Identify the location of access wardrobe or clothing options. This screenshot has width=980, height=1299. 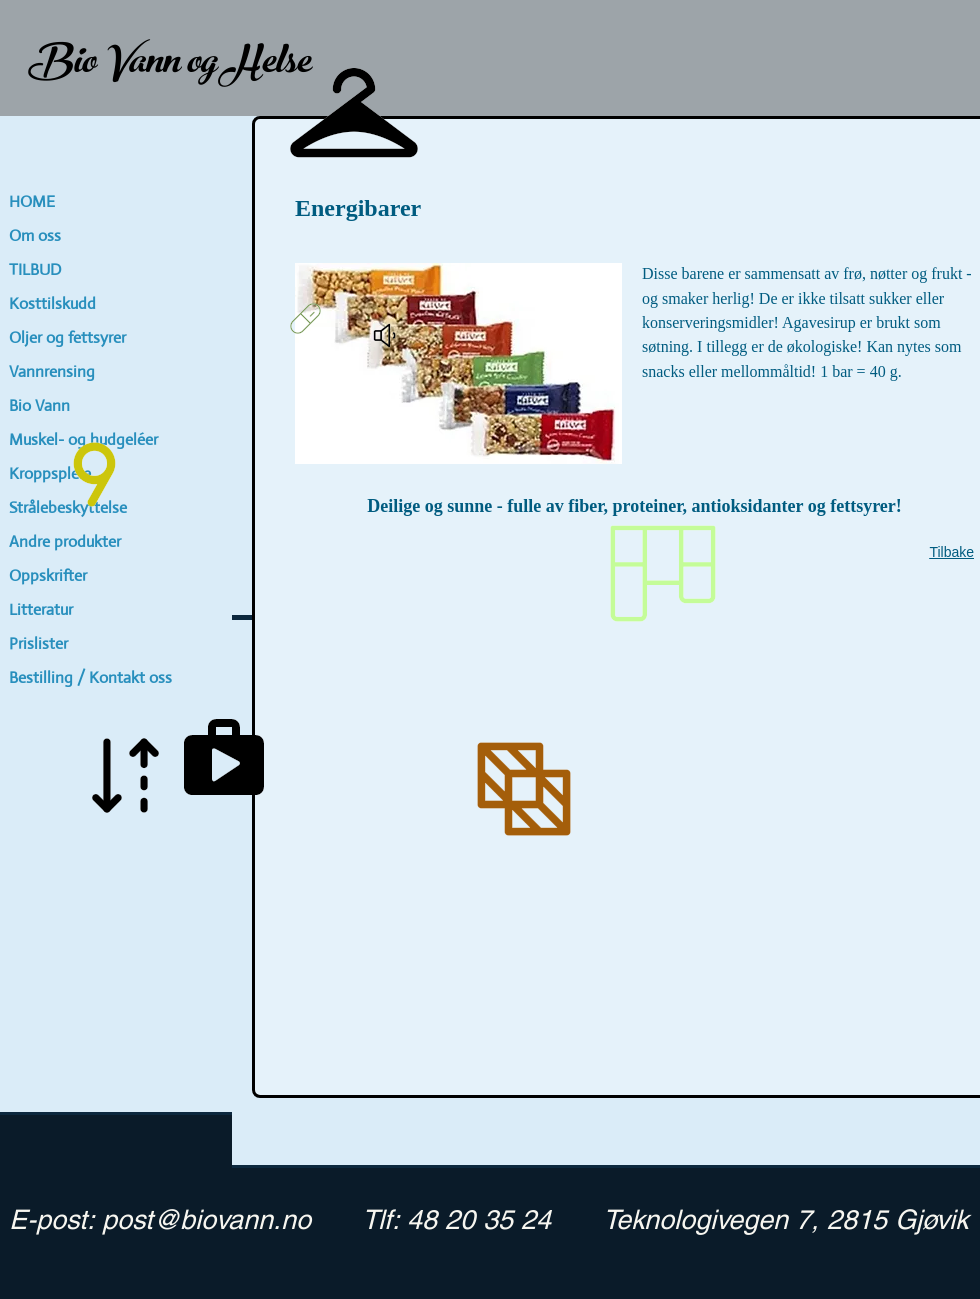
(354, 119).